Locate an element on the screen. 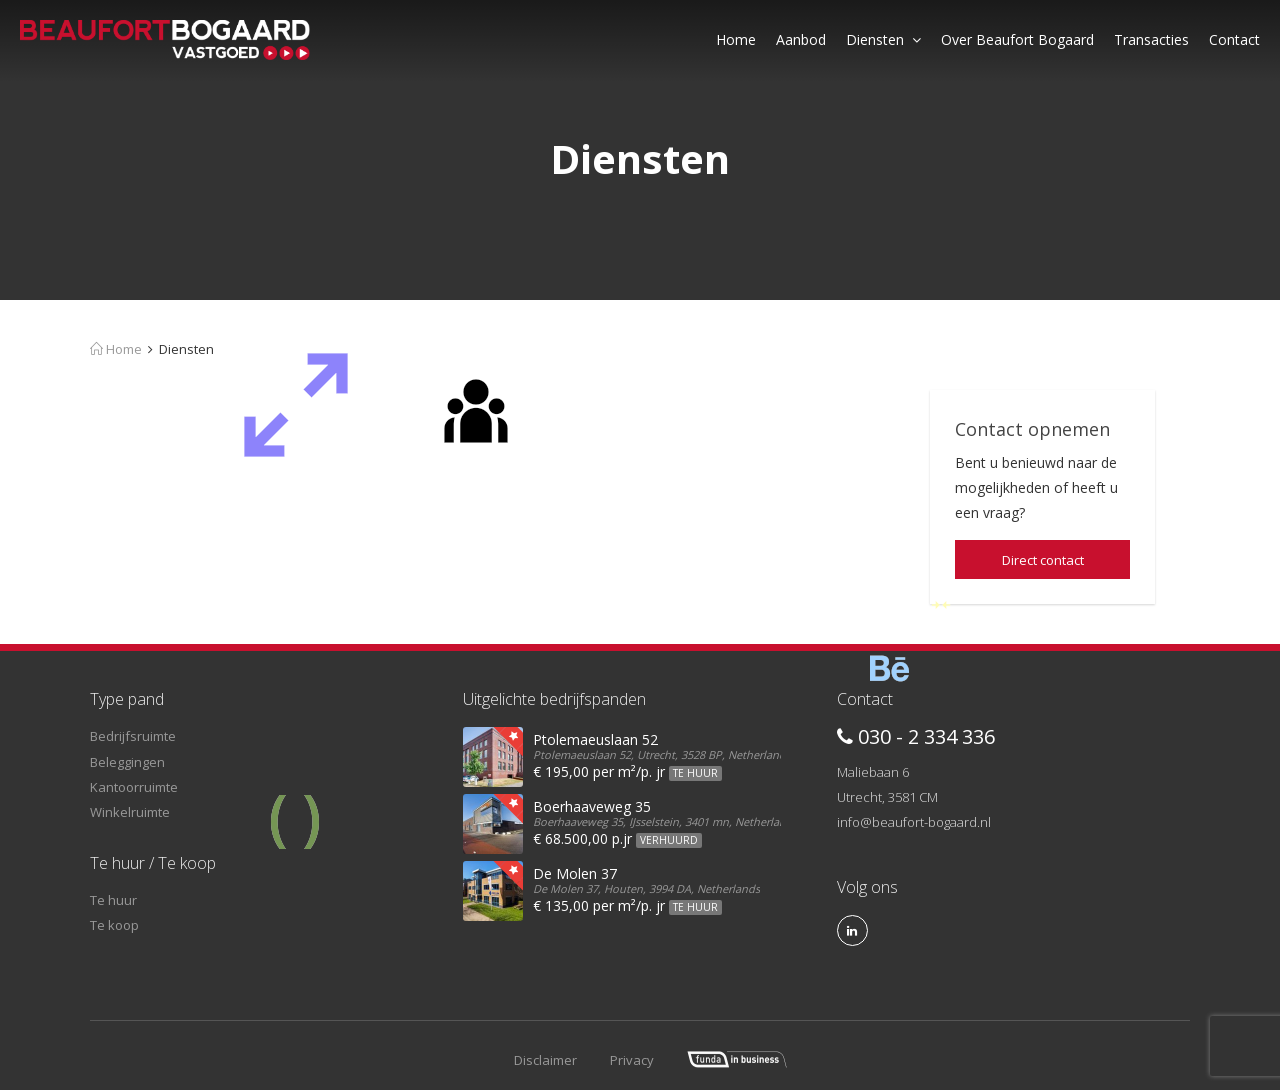 This screenshot has height=1090, width=1280. expand content to full screen is located at coordinates (296, 405).